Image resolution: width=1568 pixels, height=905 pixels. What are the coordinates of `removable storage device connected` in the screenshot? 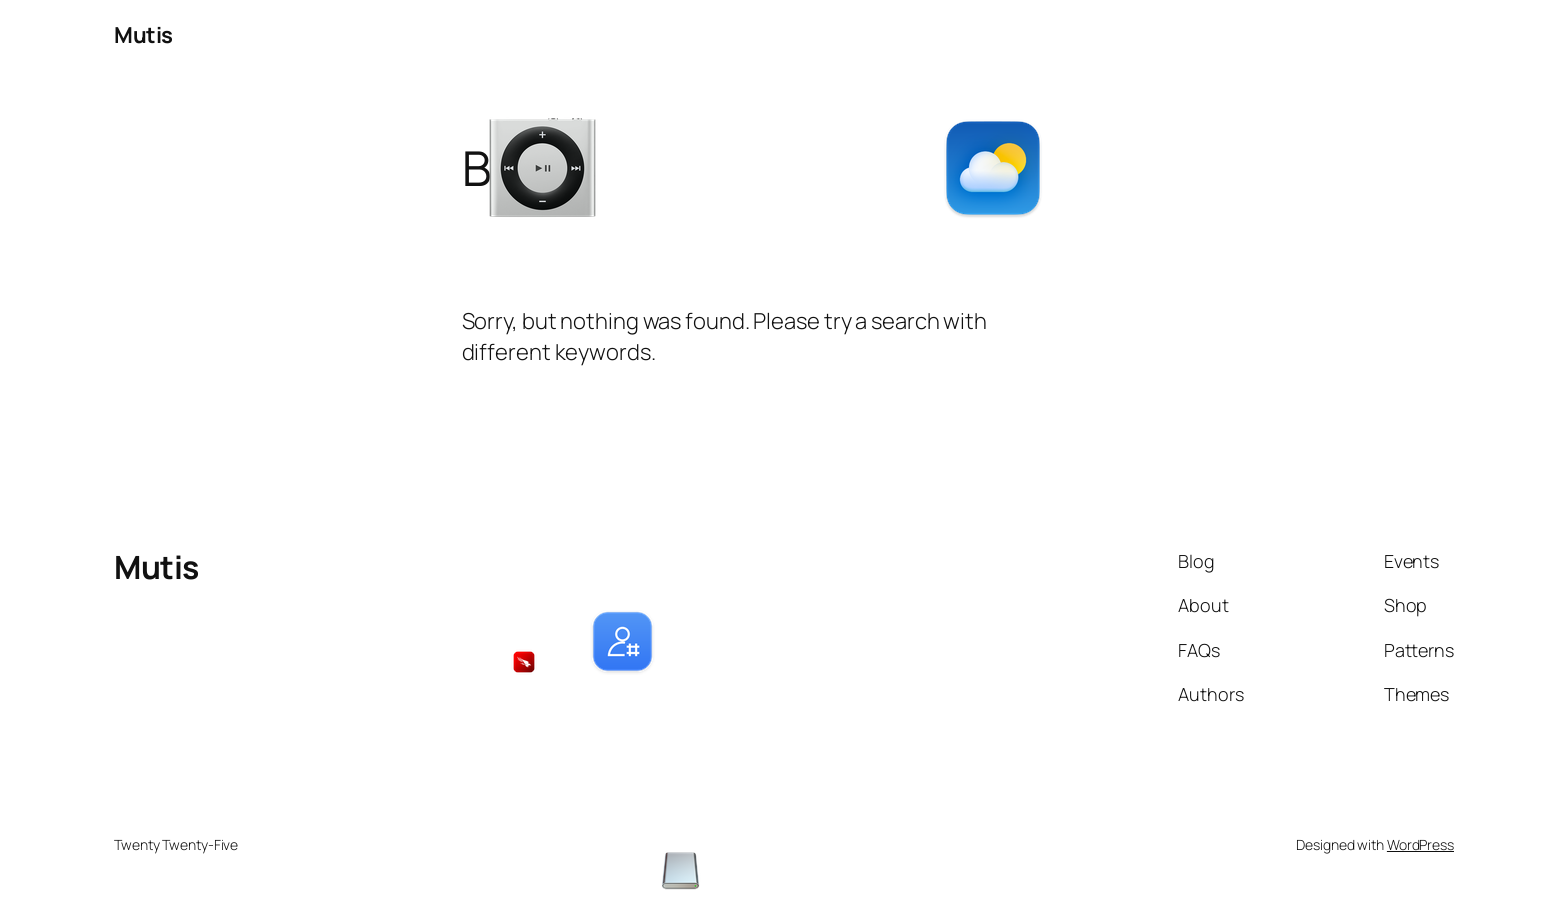 It's located at (680, 870).